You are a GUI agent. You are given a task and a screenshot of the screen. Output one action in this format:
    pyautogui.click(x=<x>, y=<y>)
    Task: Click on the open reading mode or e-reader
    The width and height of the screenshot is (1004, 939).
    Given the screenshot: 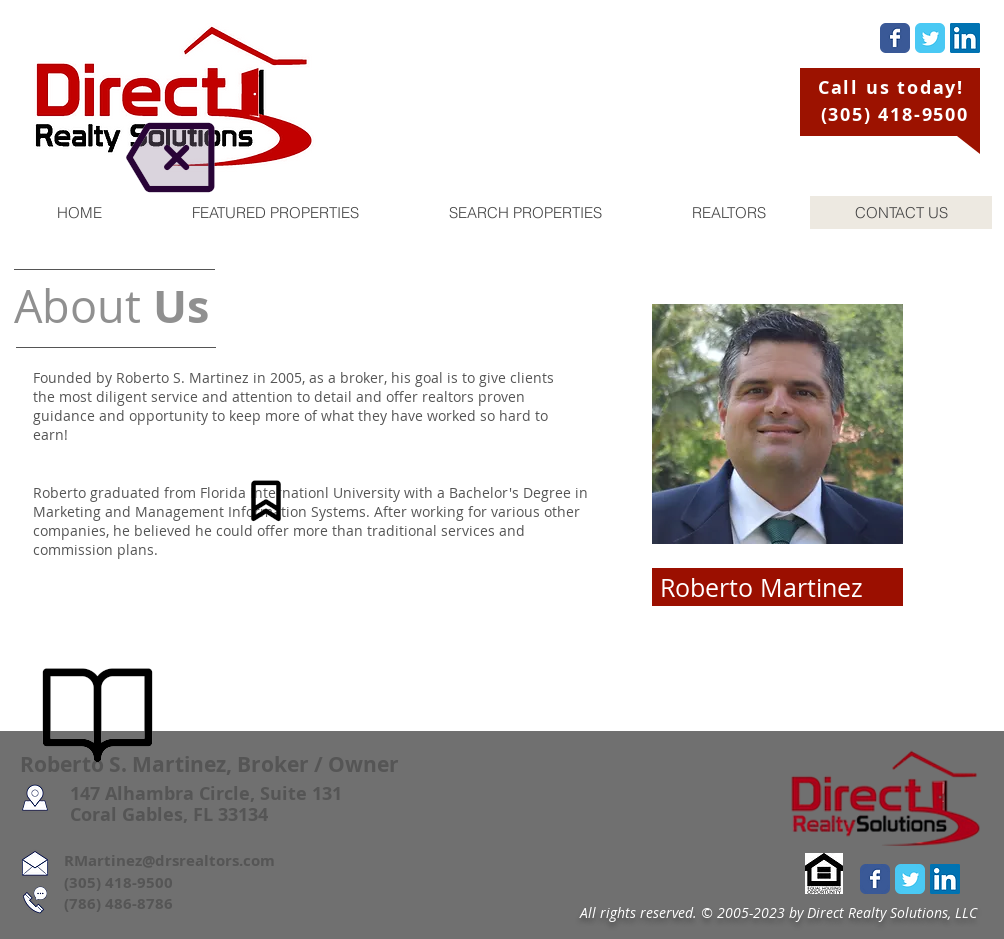 What is the action you would take?
    pyautogui.click(x=97, y=707)
    